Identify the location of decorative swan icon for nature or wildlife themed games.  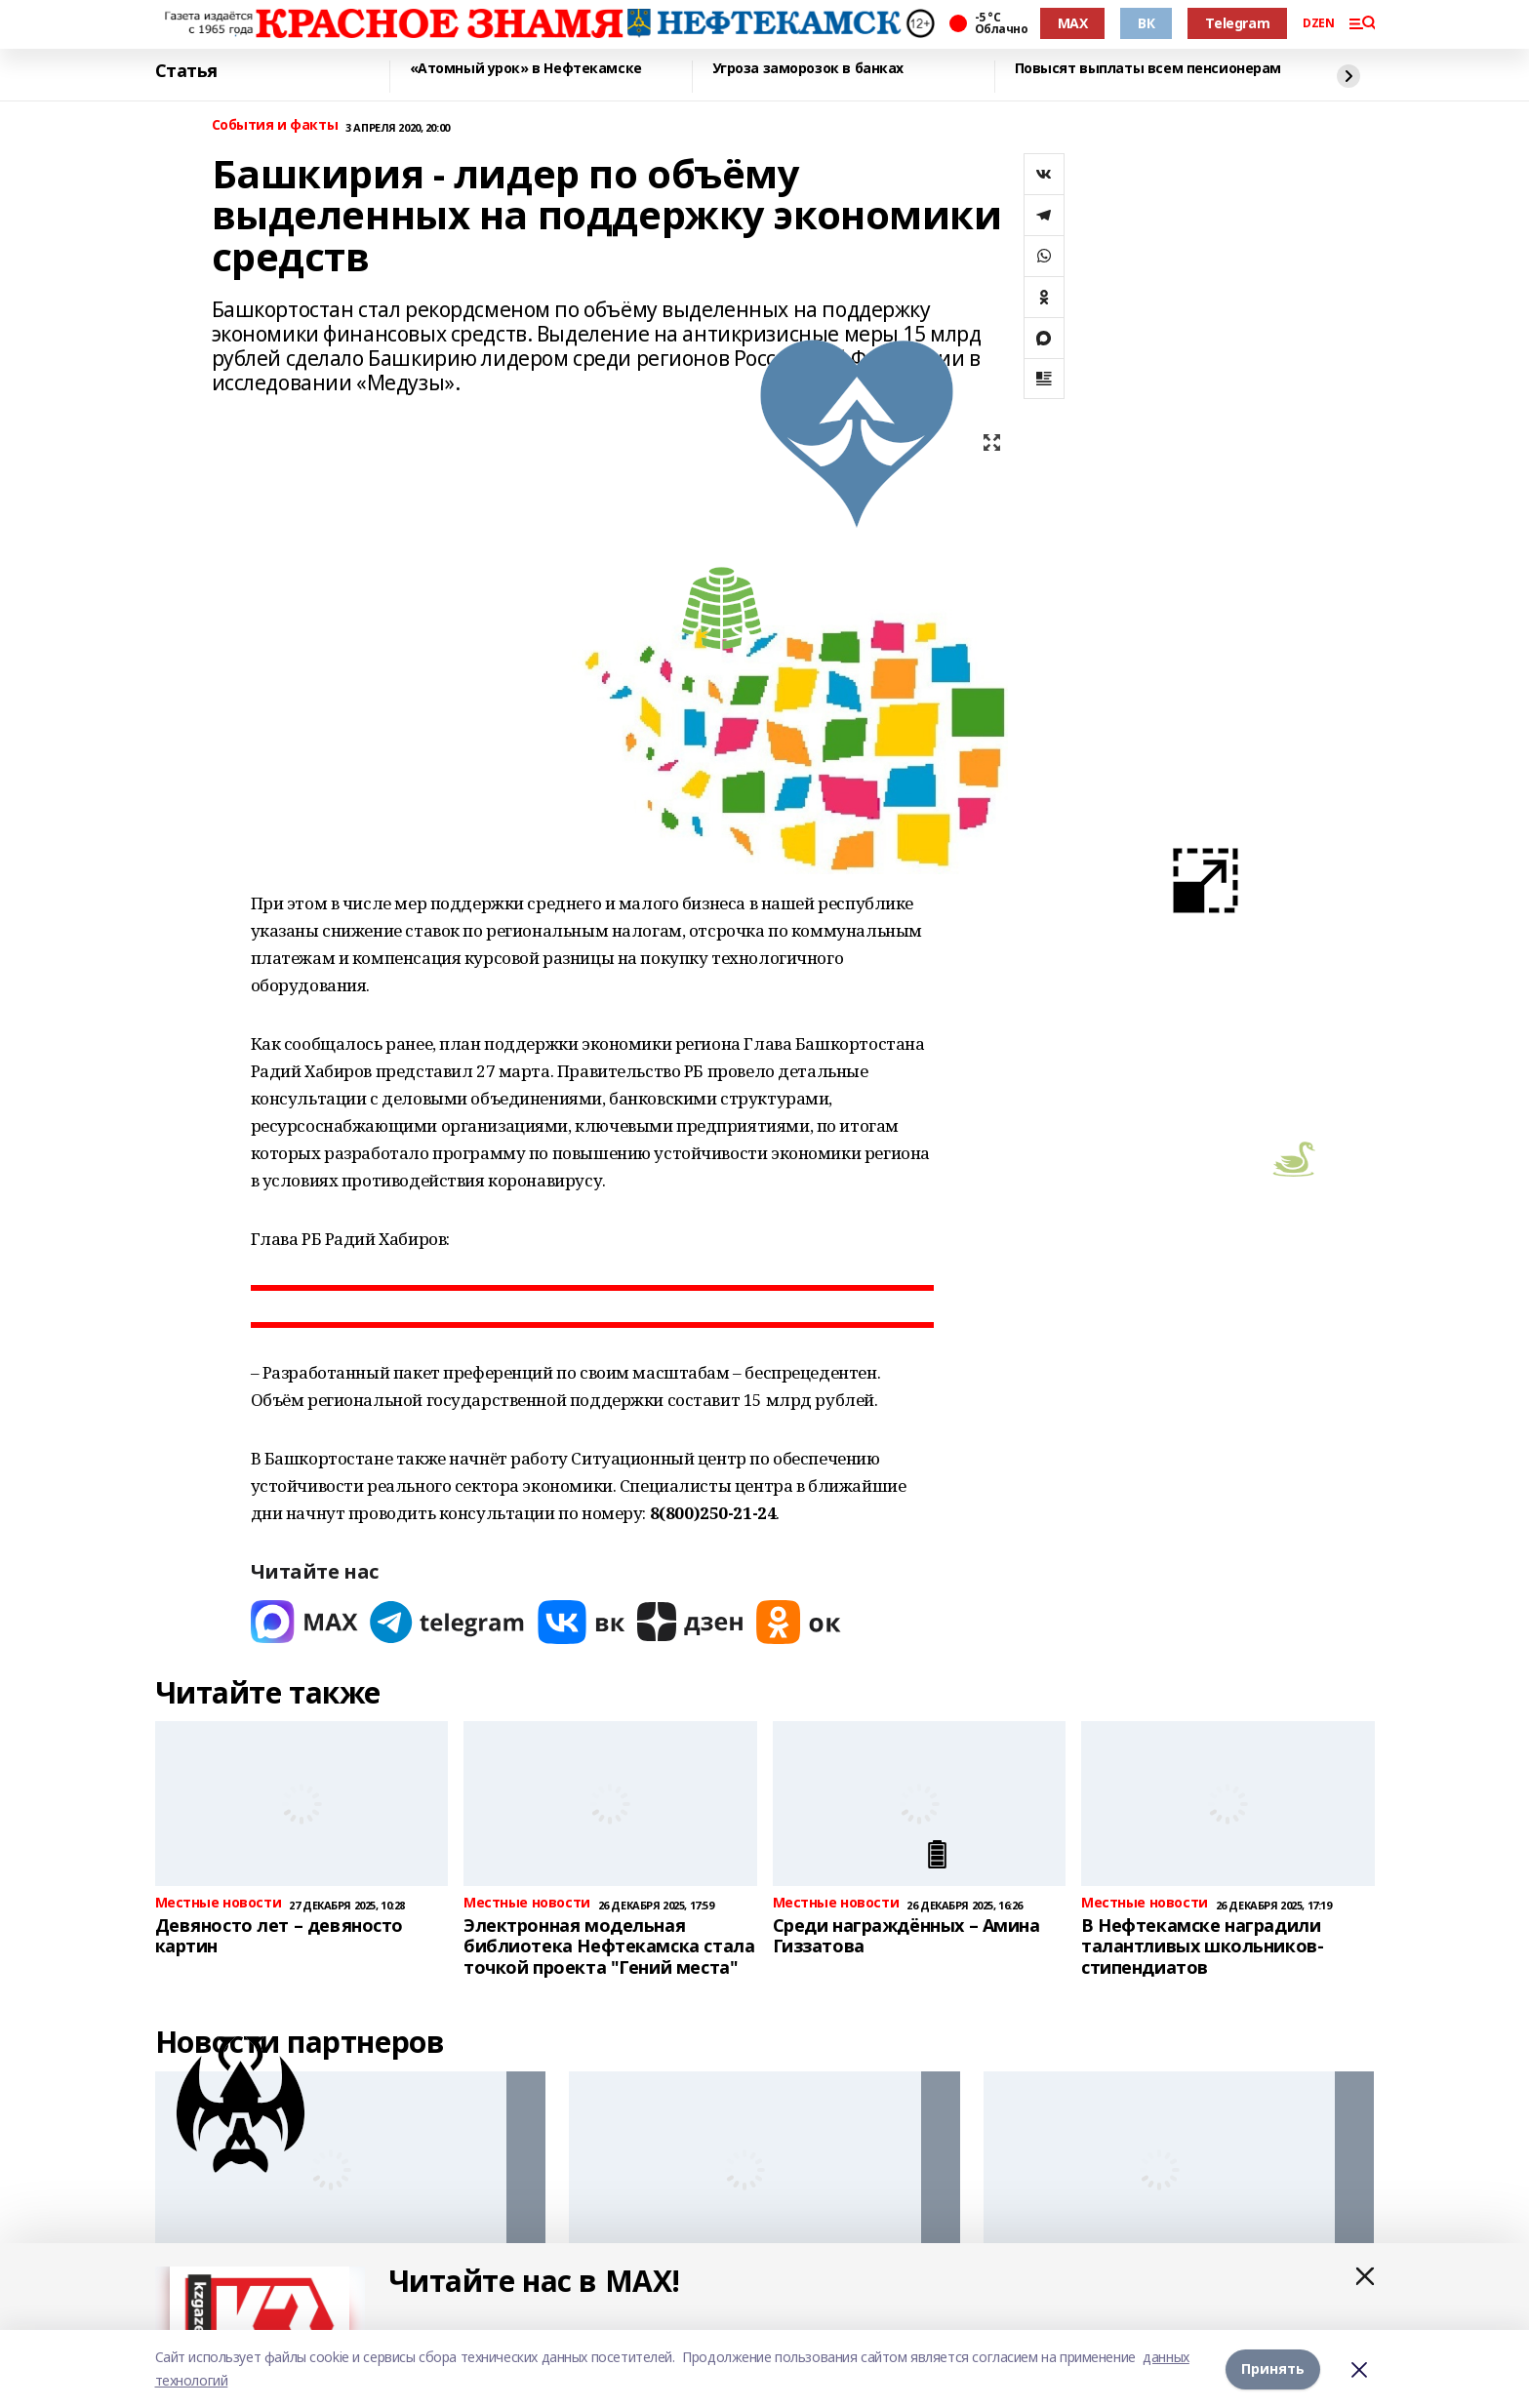
(1294, 1160).